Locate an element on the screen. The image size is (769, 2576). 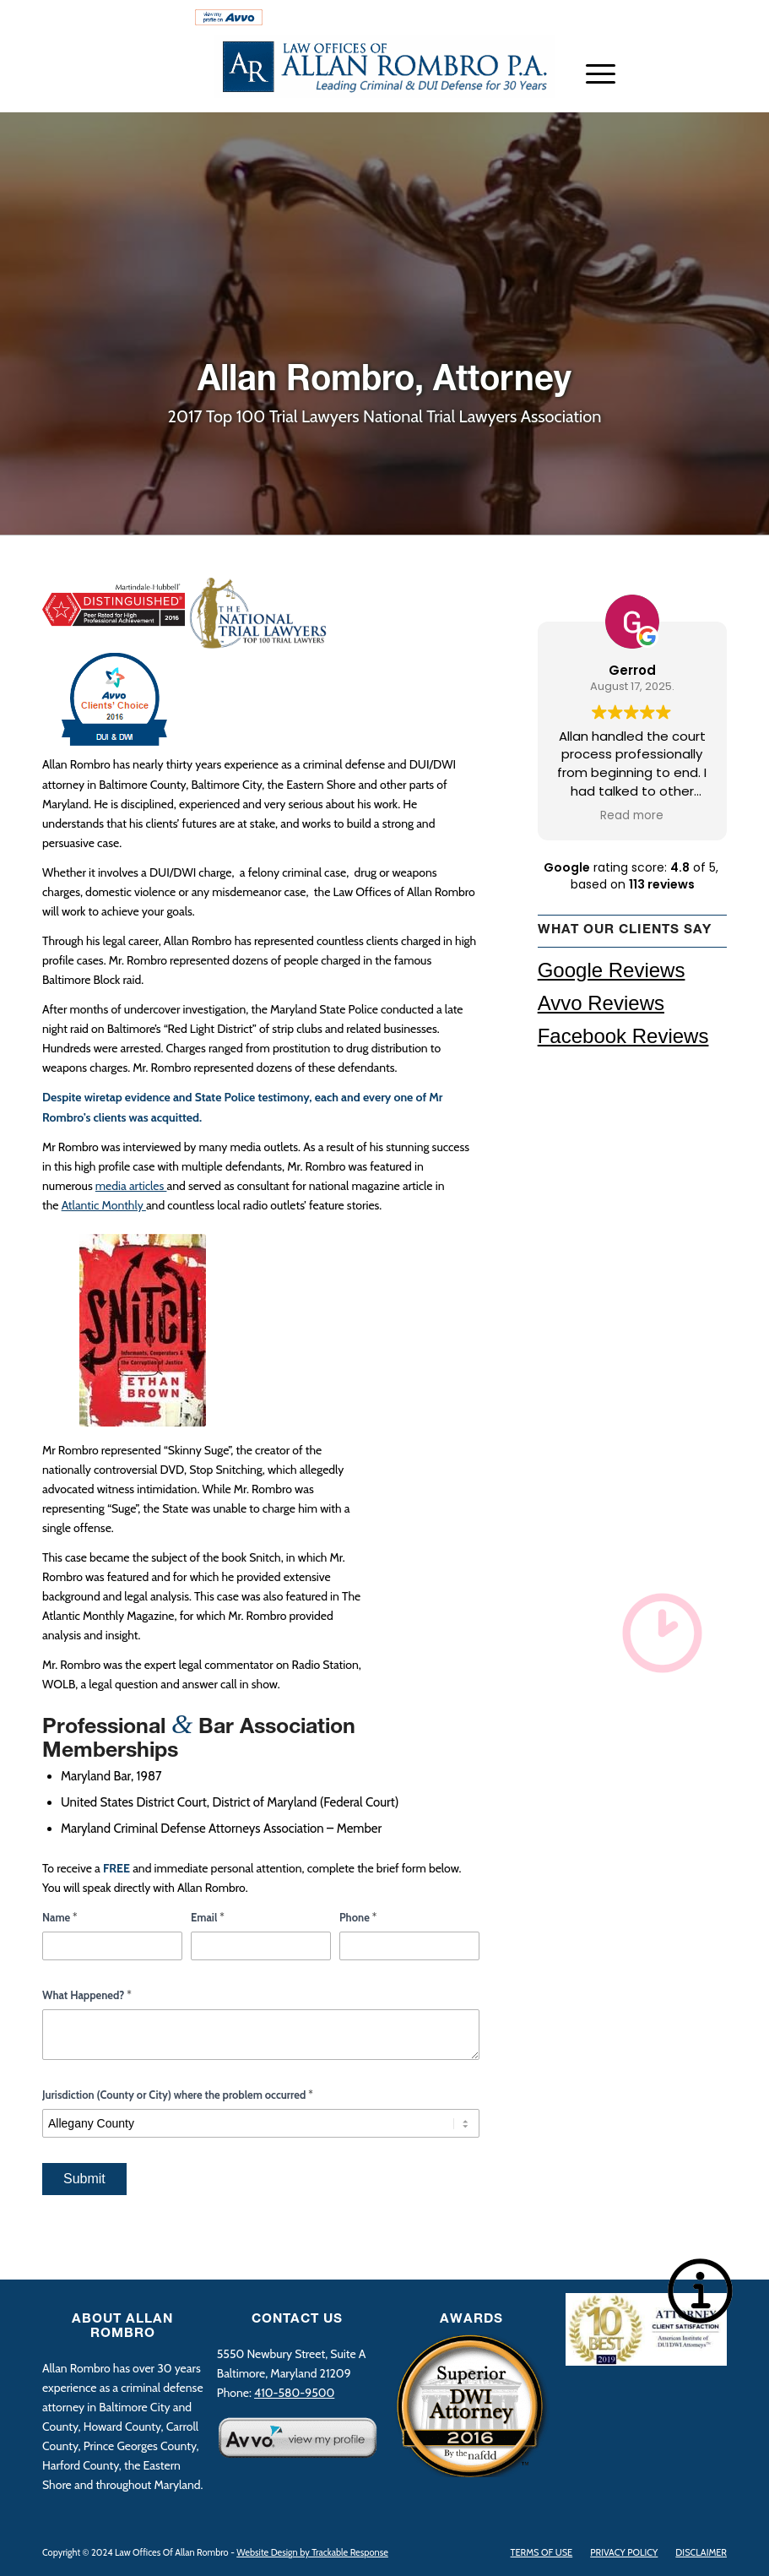
view current time is located at coordinates (662, 1633).